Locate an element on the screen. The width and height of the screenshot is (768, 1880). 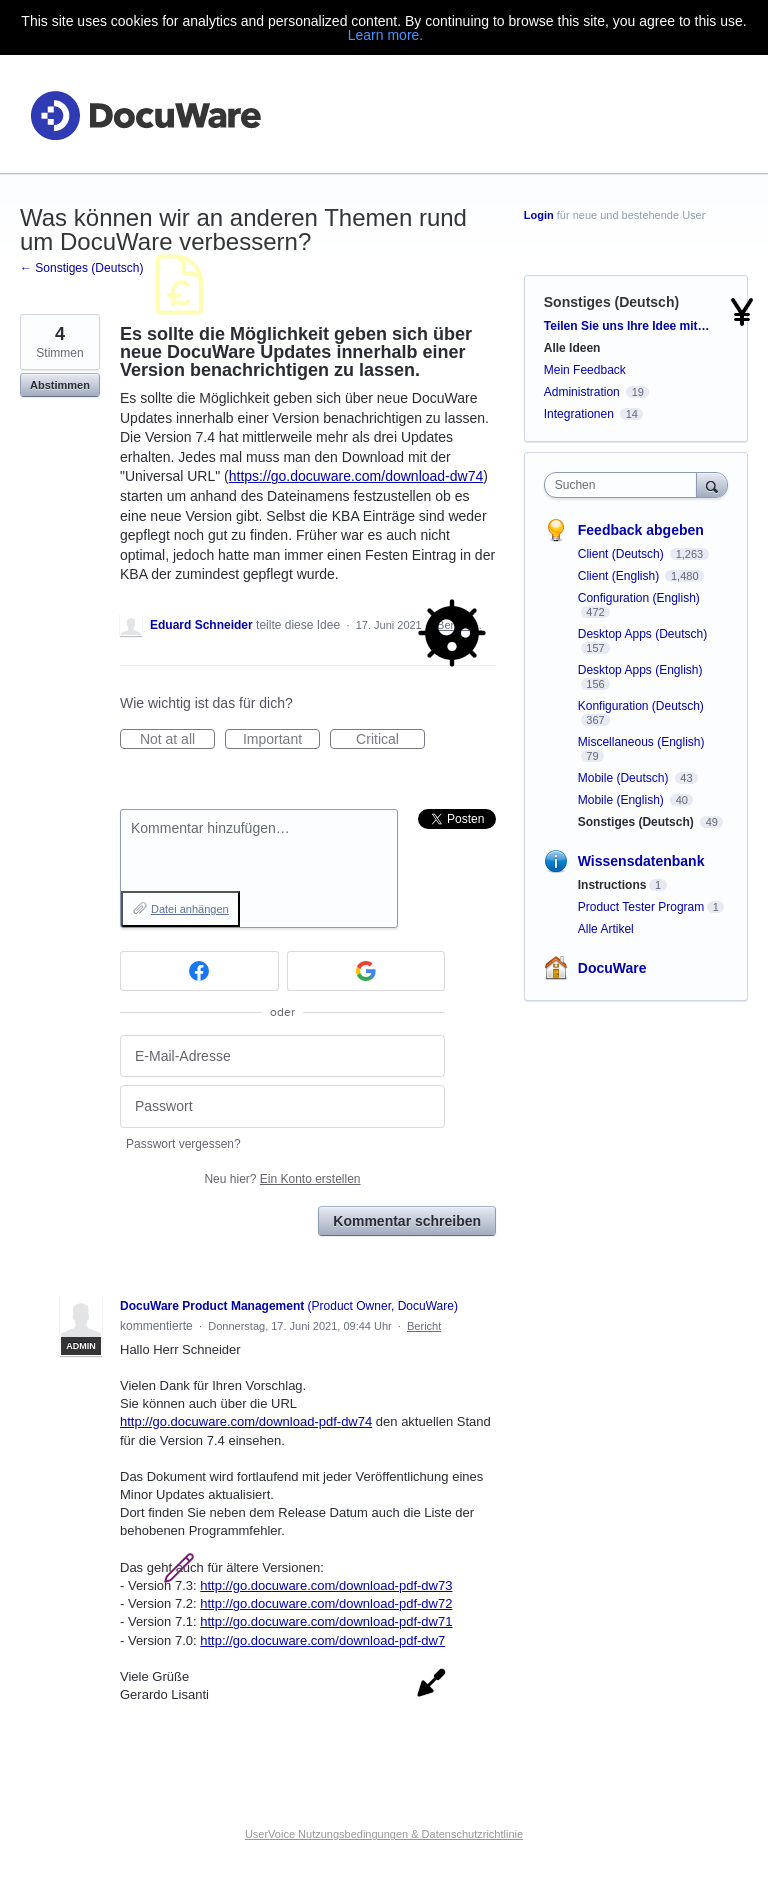
select Japanese yen as currency is located at coordinates (742, 312).